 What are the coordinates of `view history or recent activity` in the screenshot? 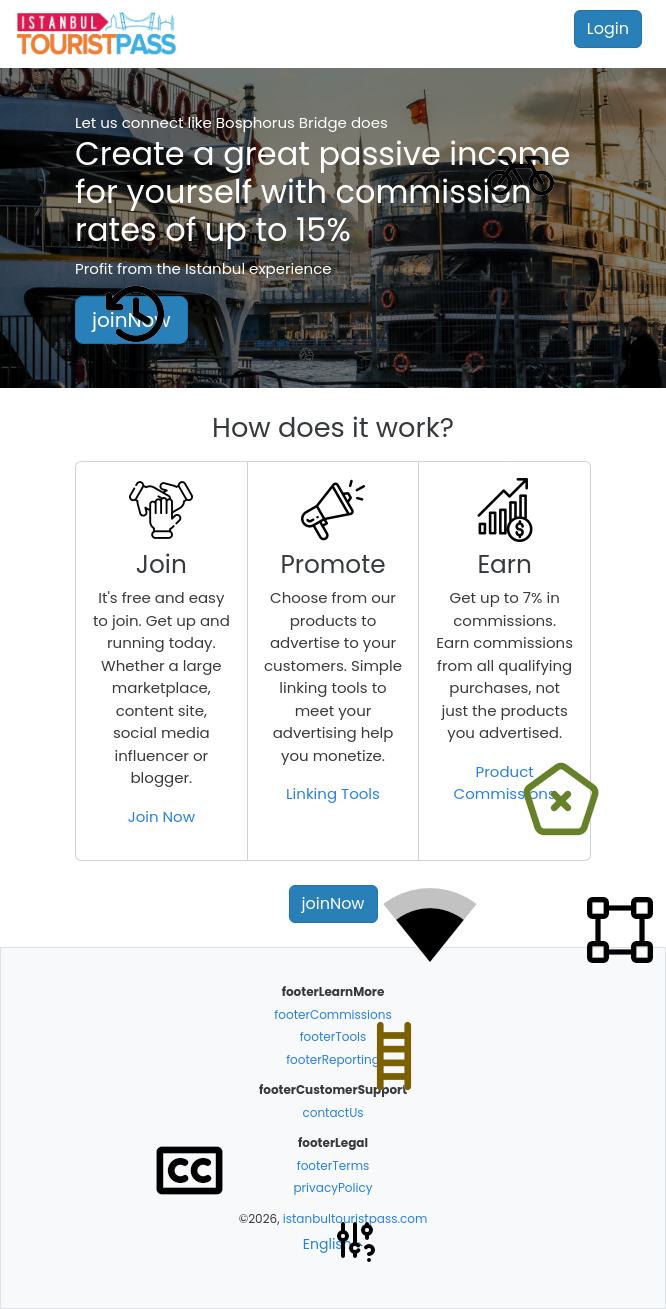 It's located at (136, 314).